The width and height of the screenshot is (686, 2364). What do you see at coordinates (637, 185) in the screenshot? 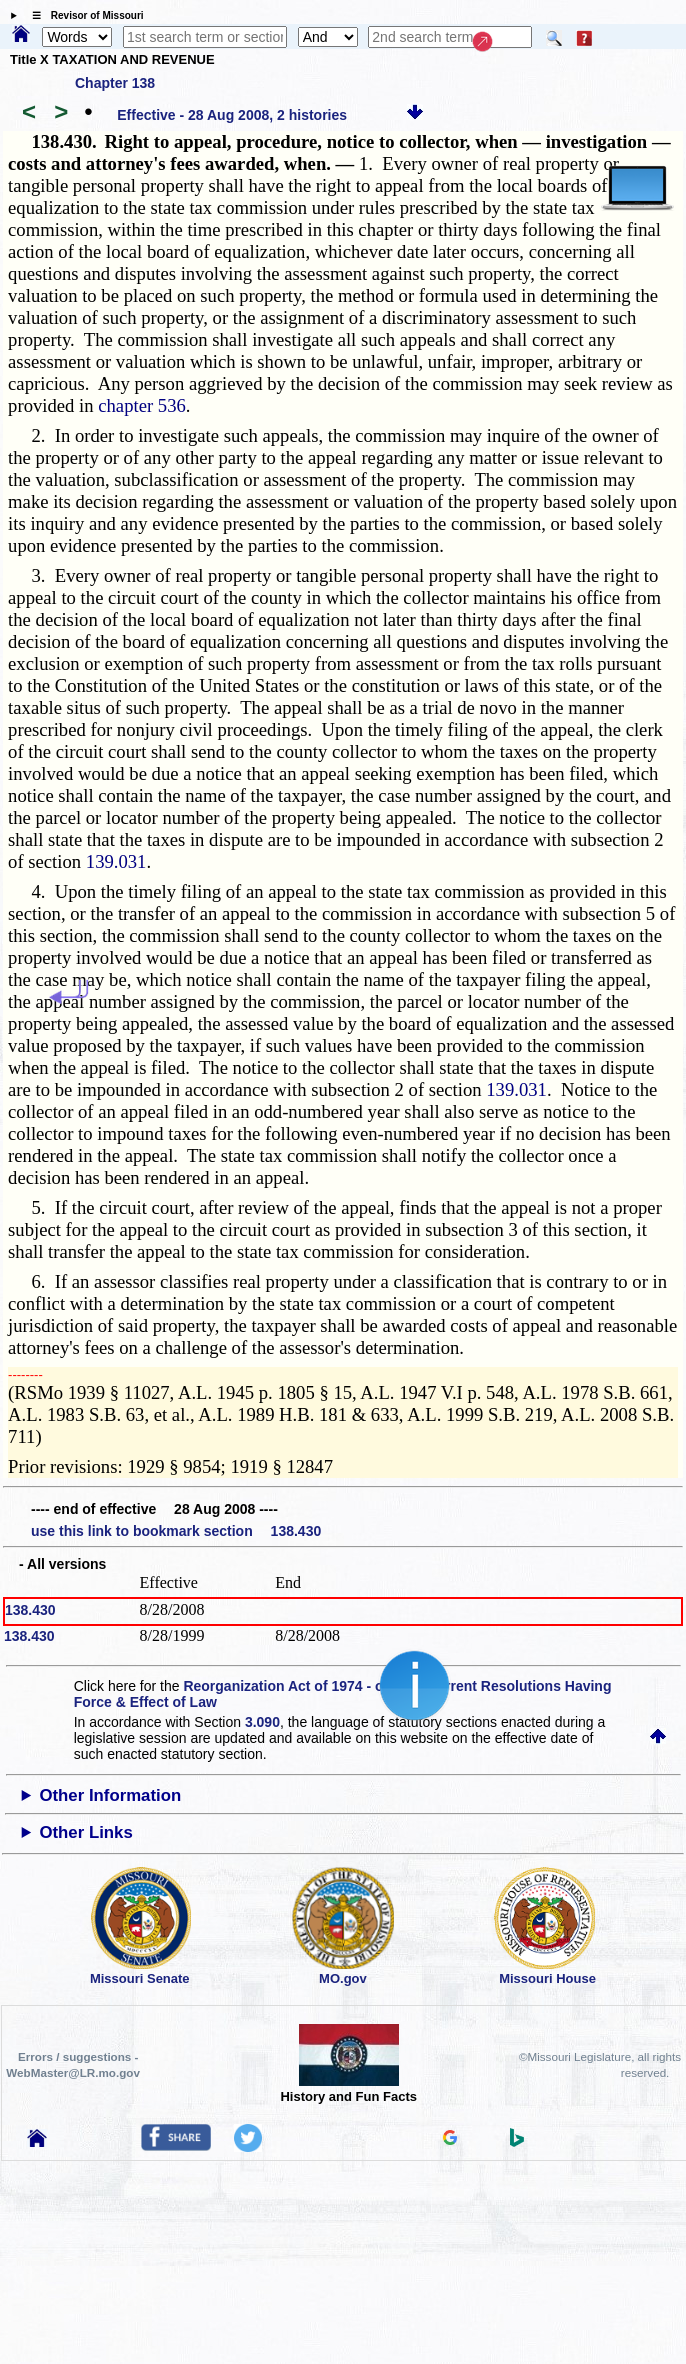
I see `represents this macbook pro device in system settings` at bounding box center [637, 185].